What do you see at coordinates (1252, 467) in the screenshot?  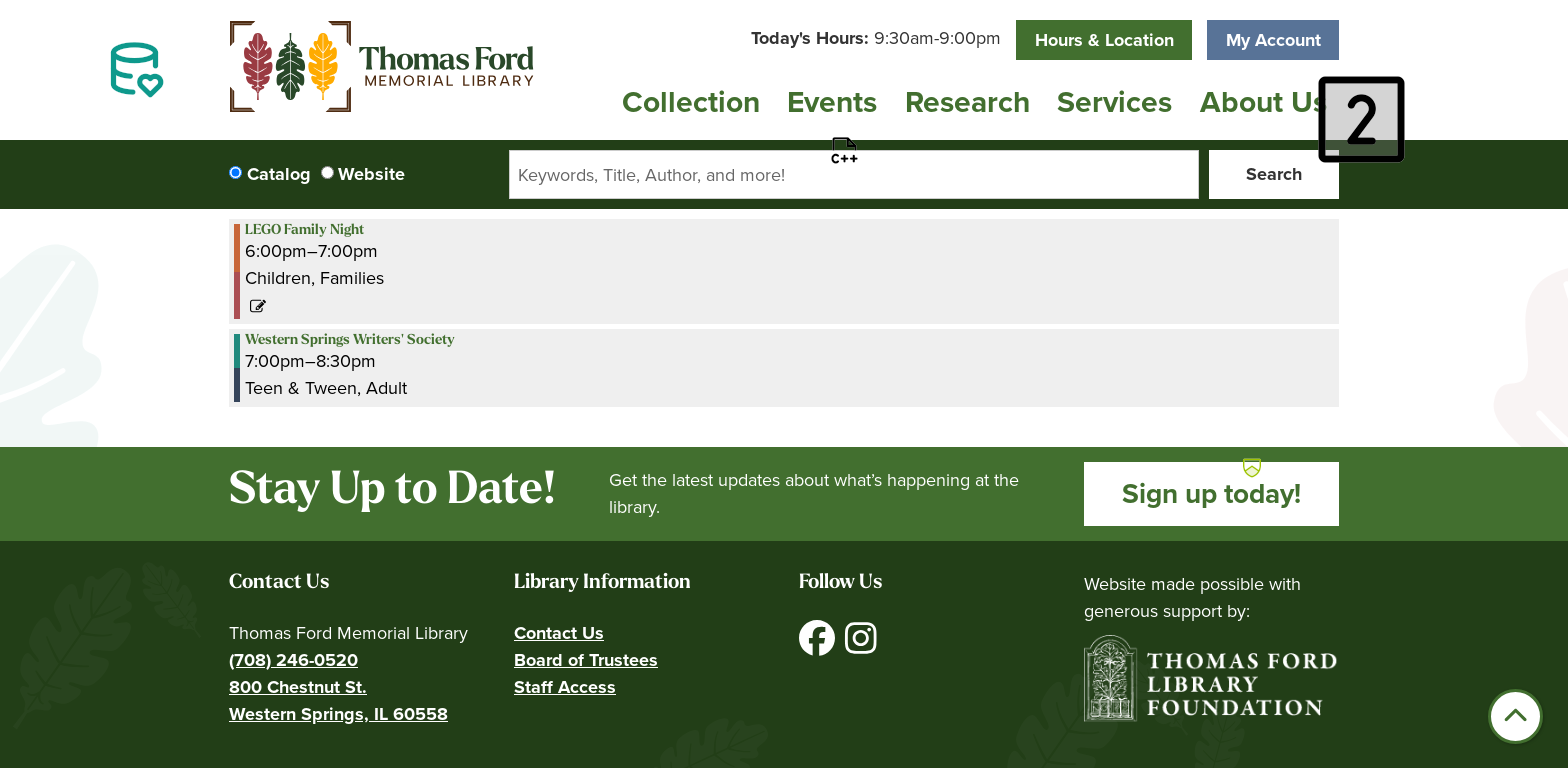 I see `access security or protection settings` at bounding box center [1252, 467].